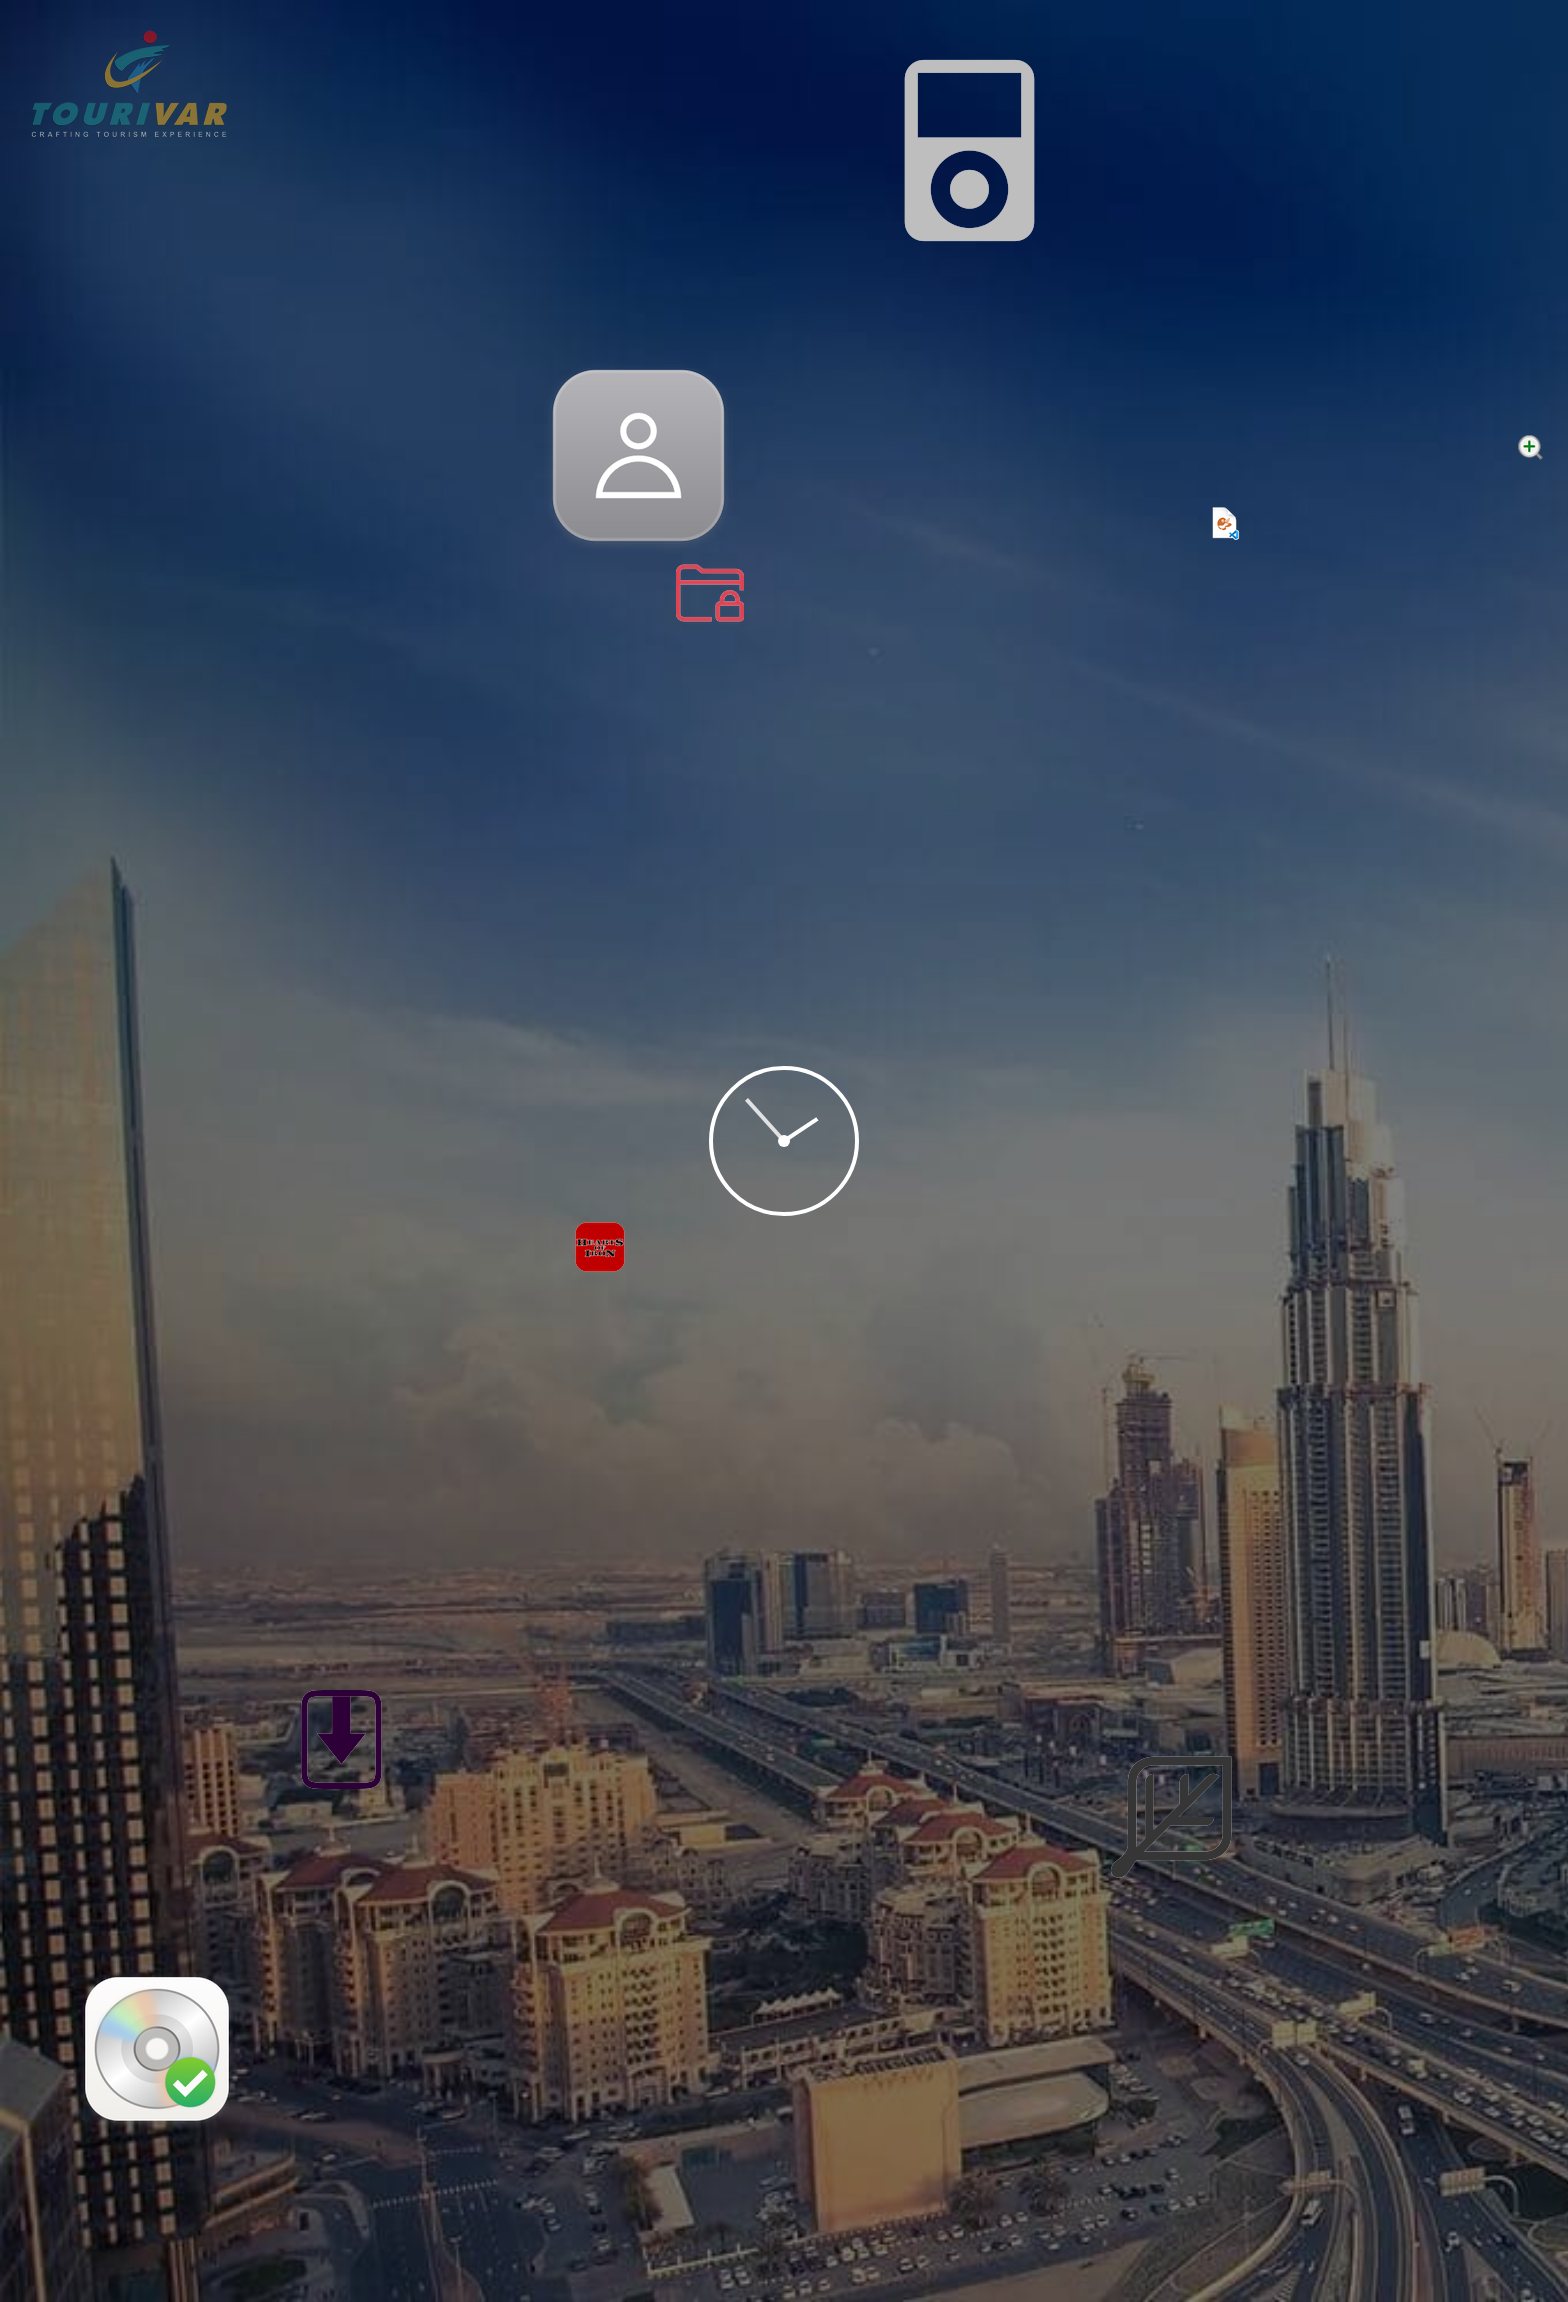 This screenshot has width=1568, height=2302. What do you see at coordinates (1530, 447) in the screenshot?
I see `zoom in on the current view` at bounding box center [1530, 447].